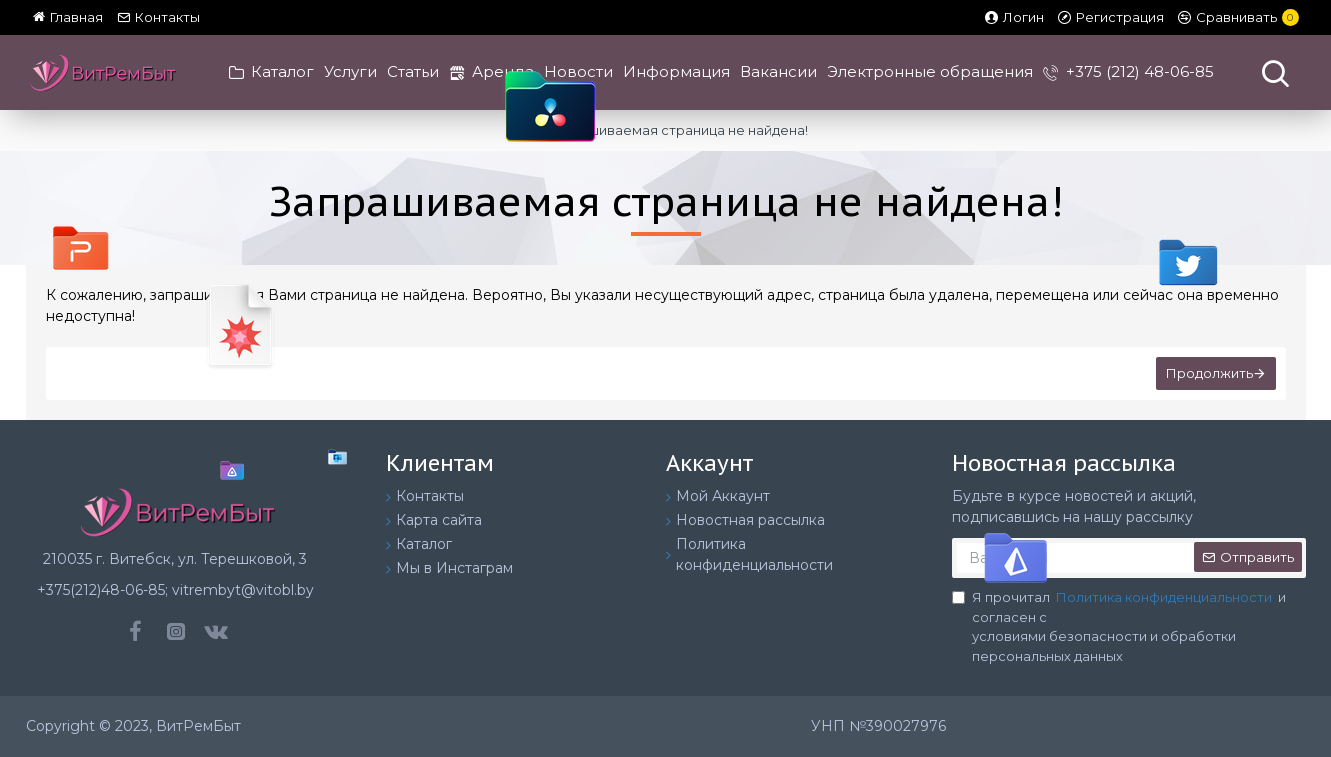 The image size is (1331, 757). Describe the element at coordinates (1015, 559) in the screenshot. I see `open folder containing Prisma project files` at that location.